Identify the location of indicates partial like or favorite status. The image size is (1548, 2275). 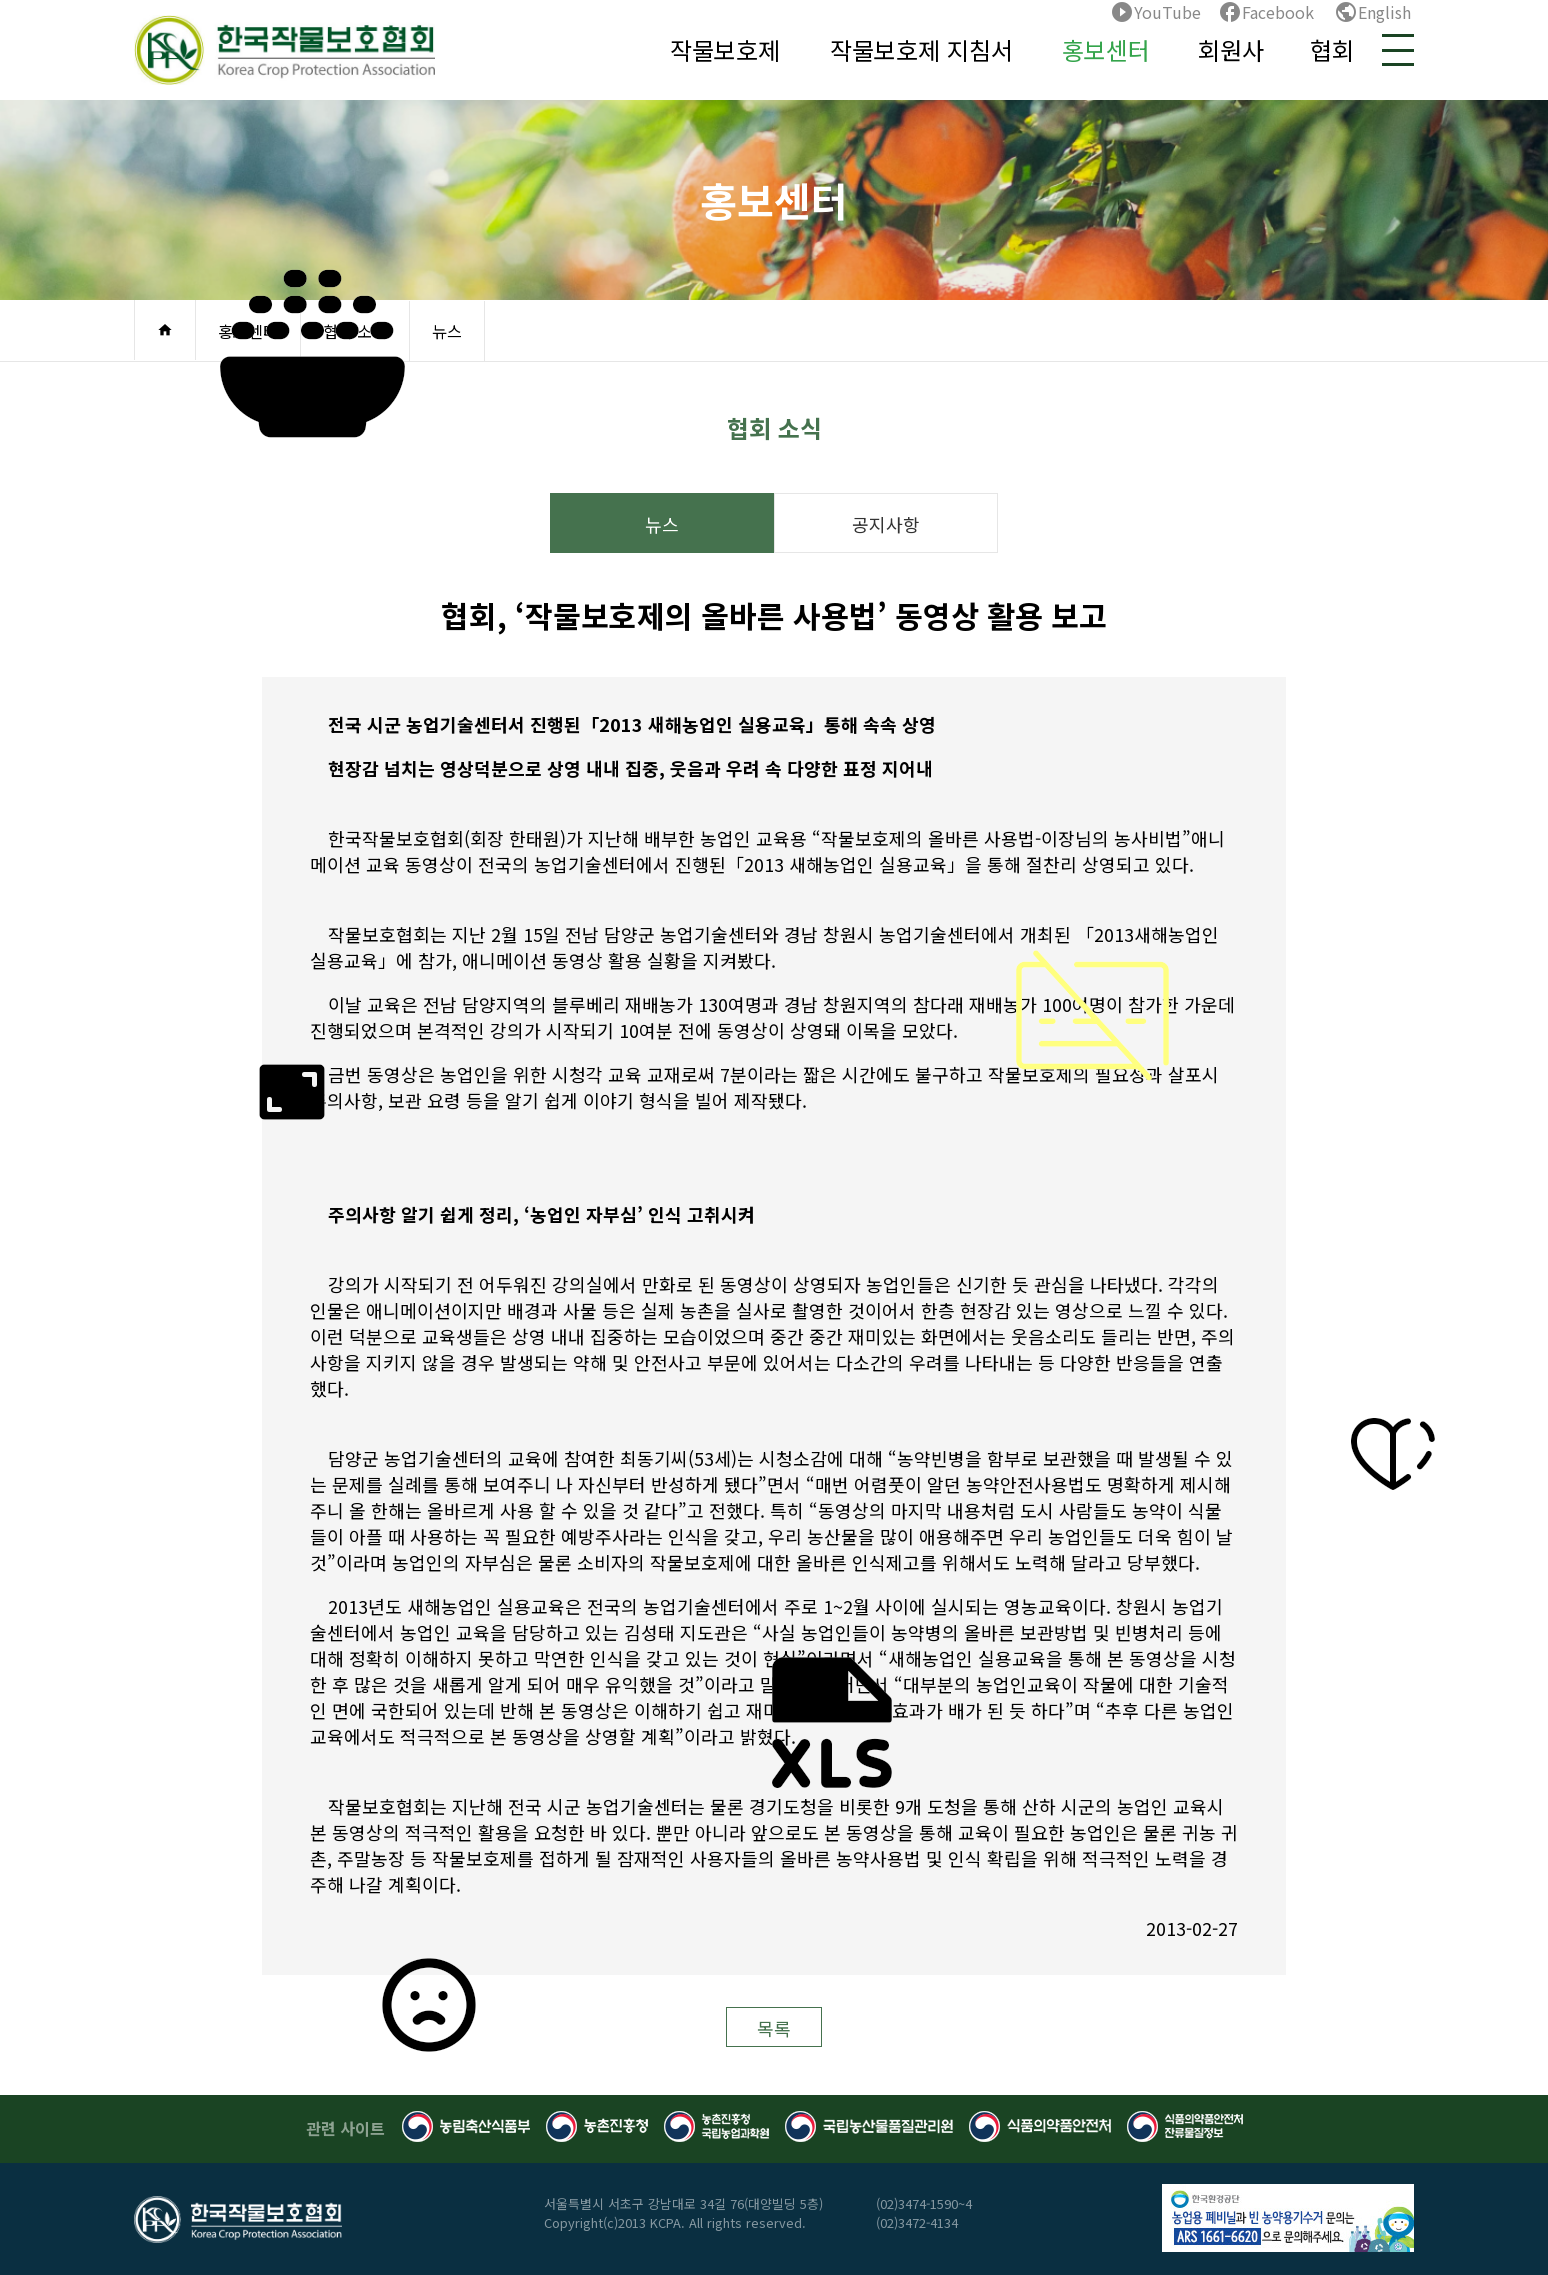
(1393, 1451).